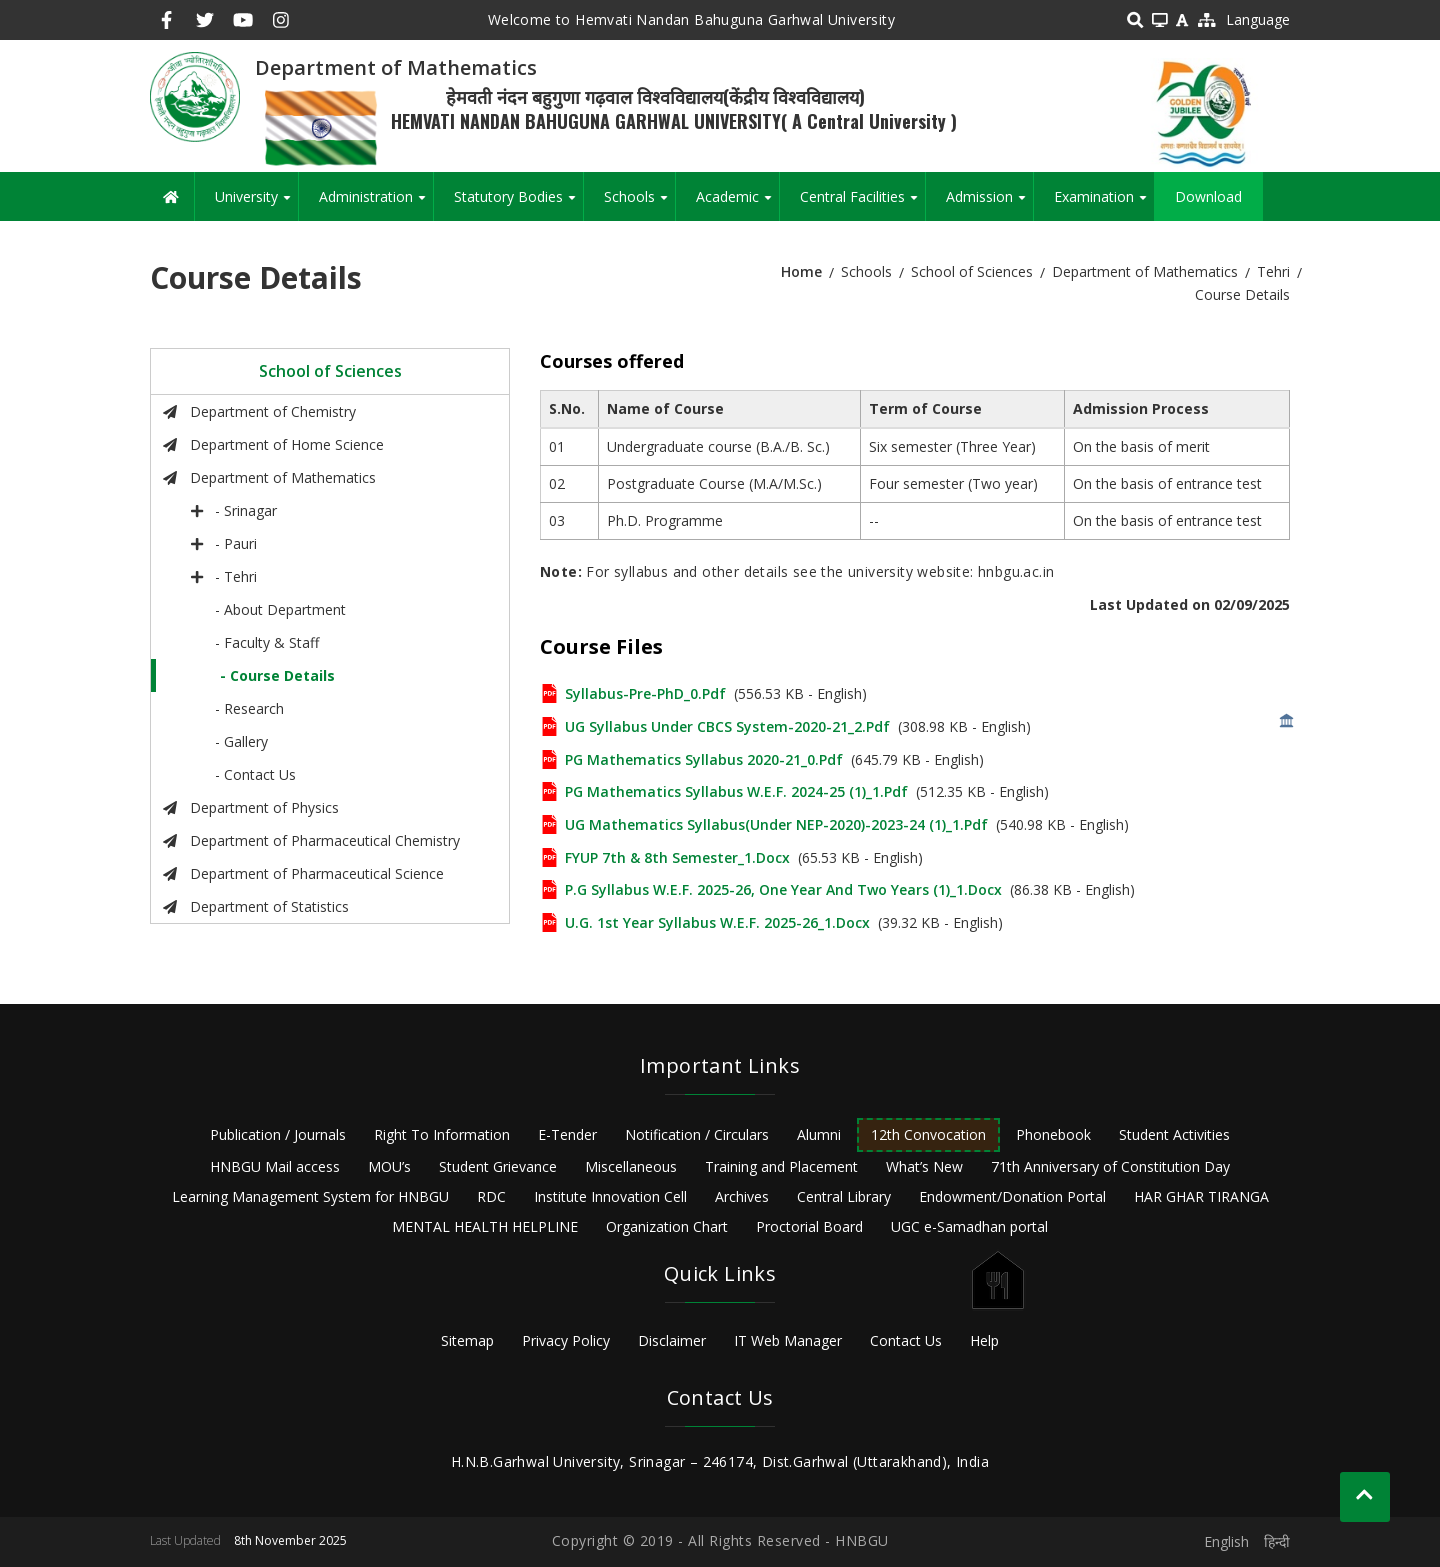 The image size is (1440, 1567). Describe the element at coordinates (998, 1280) in the screenshot. I see `find nearby food banks or food assistance locations` at that location.